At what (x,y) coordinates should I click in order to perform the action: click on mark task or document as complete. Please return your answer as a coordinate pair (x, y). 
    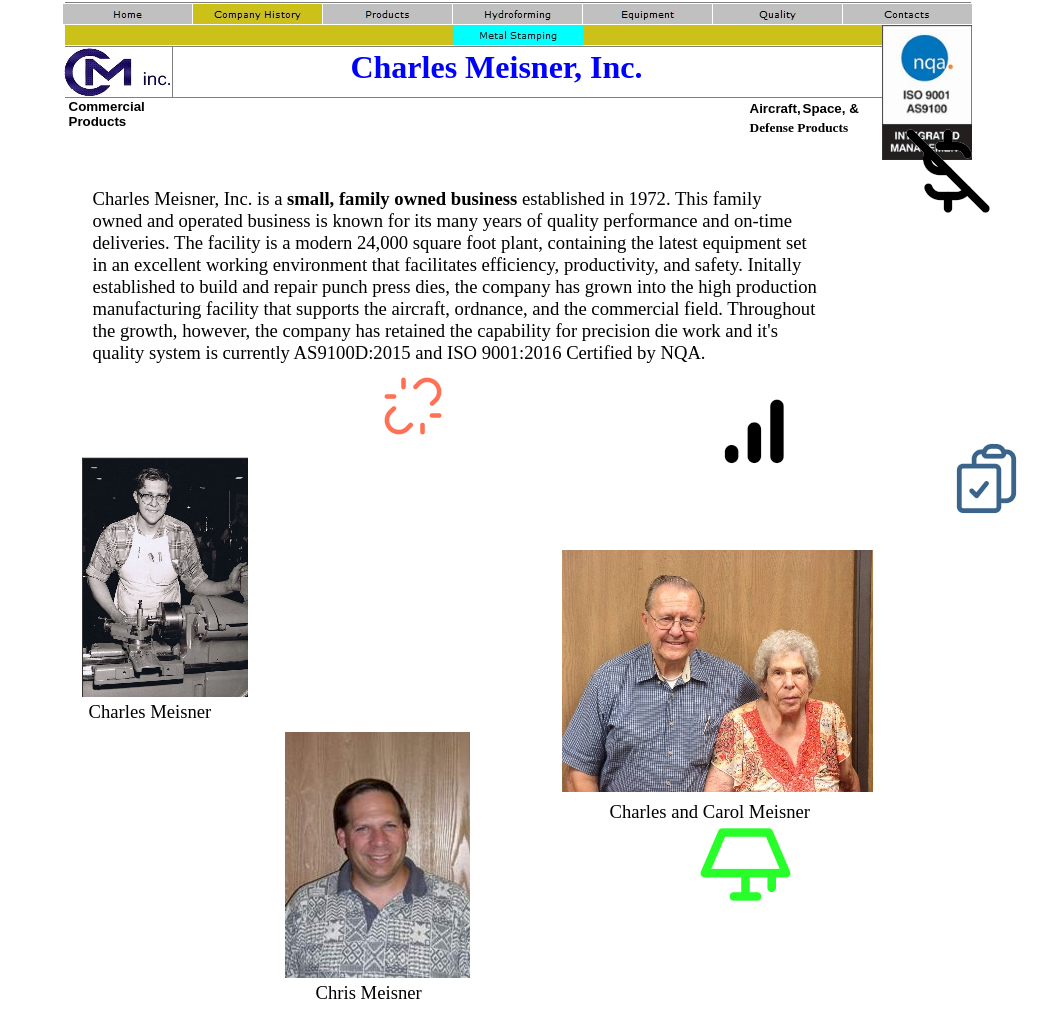
    Looking at the image, I should click on (986, 478).